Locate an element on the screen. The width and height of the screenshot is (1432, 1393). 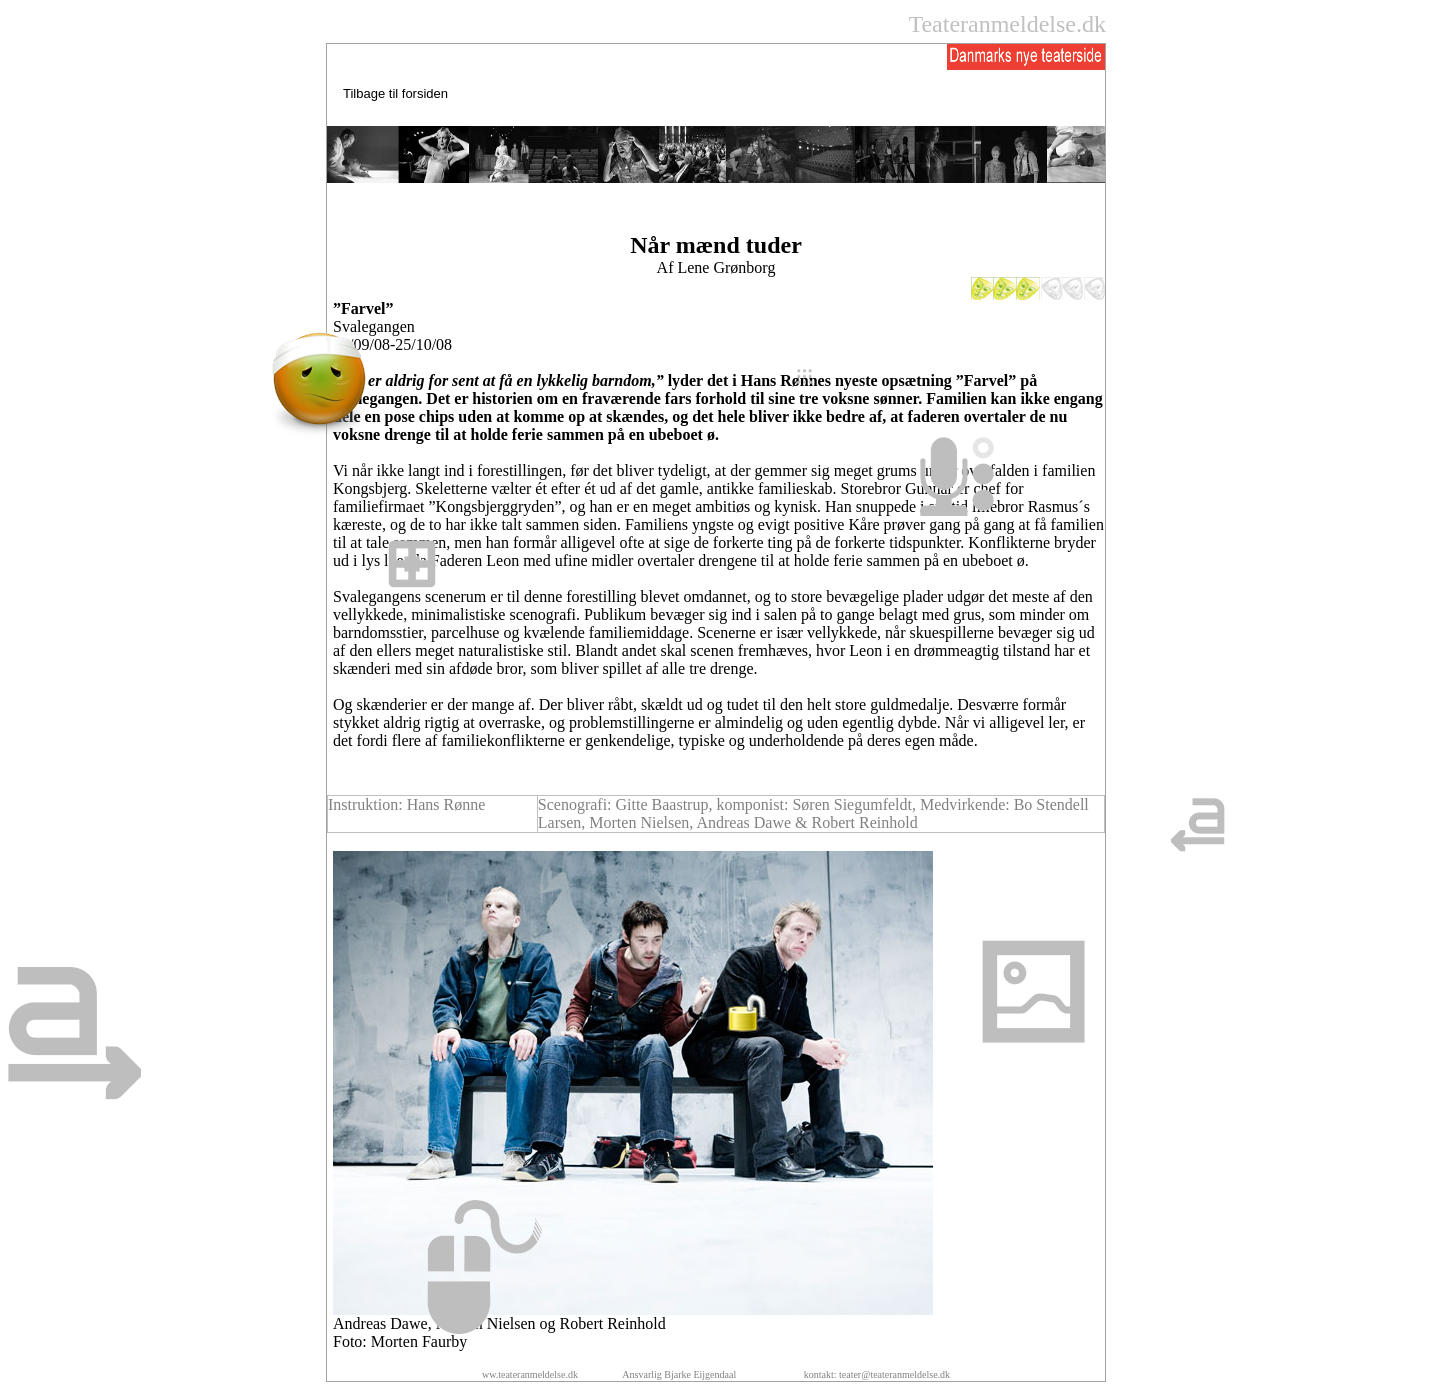
mouse input device settings is located at coordinates (472, 1271).